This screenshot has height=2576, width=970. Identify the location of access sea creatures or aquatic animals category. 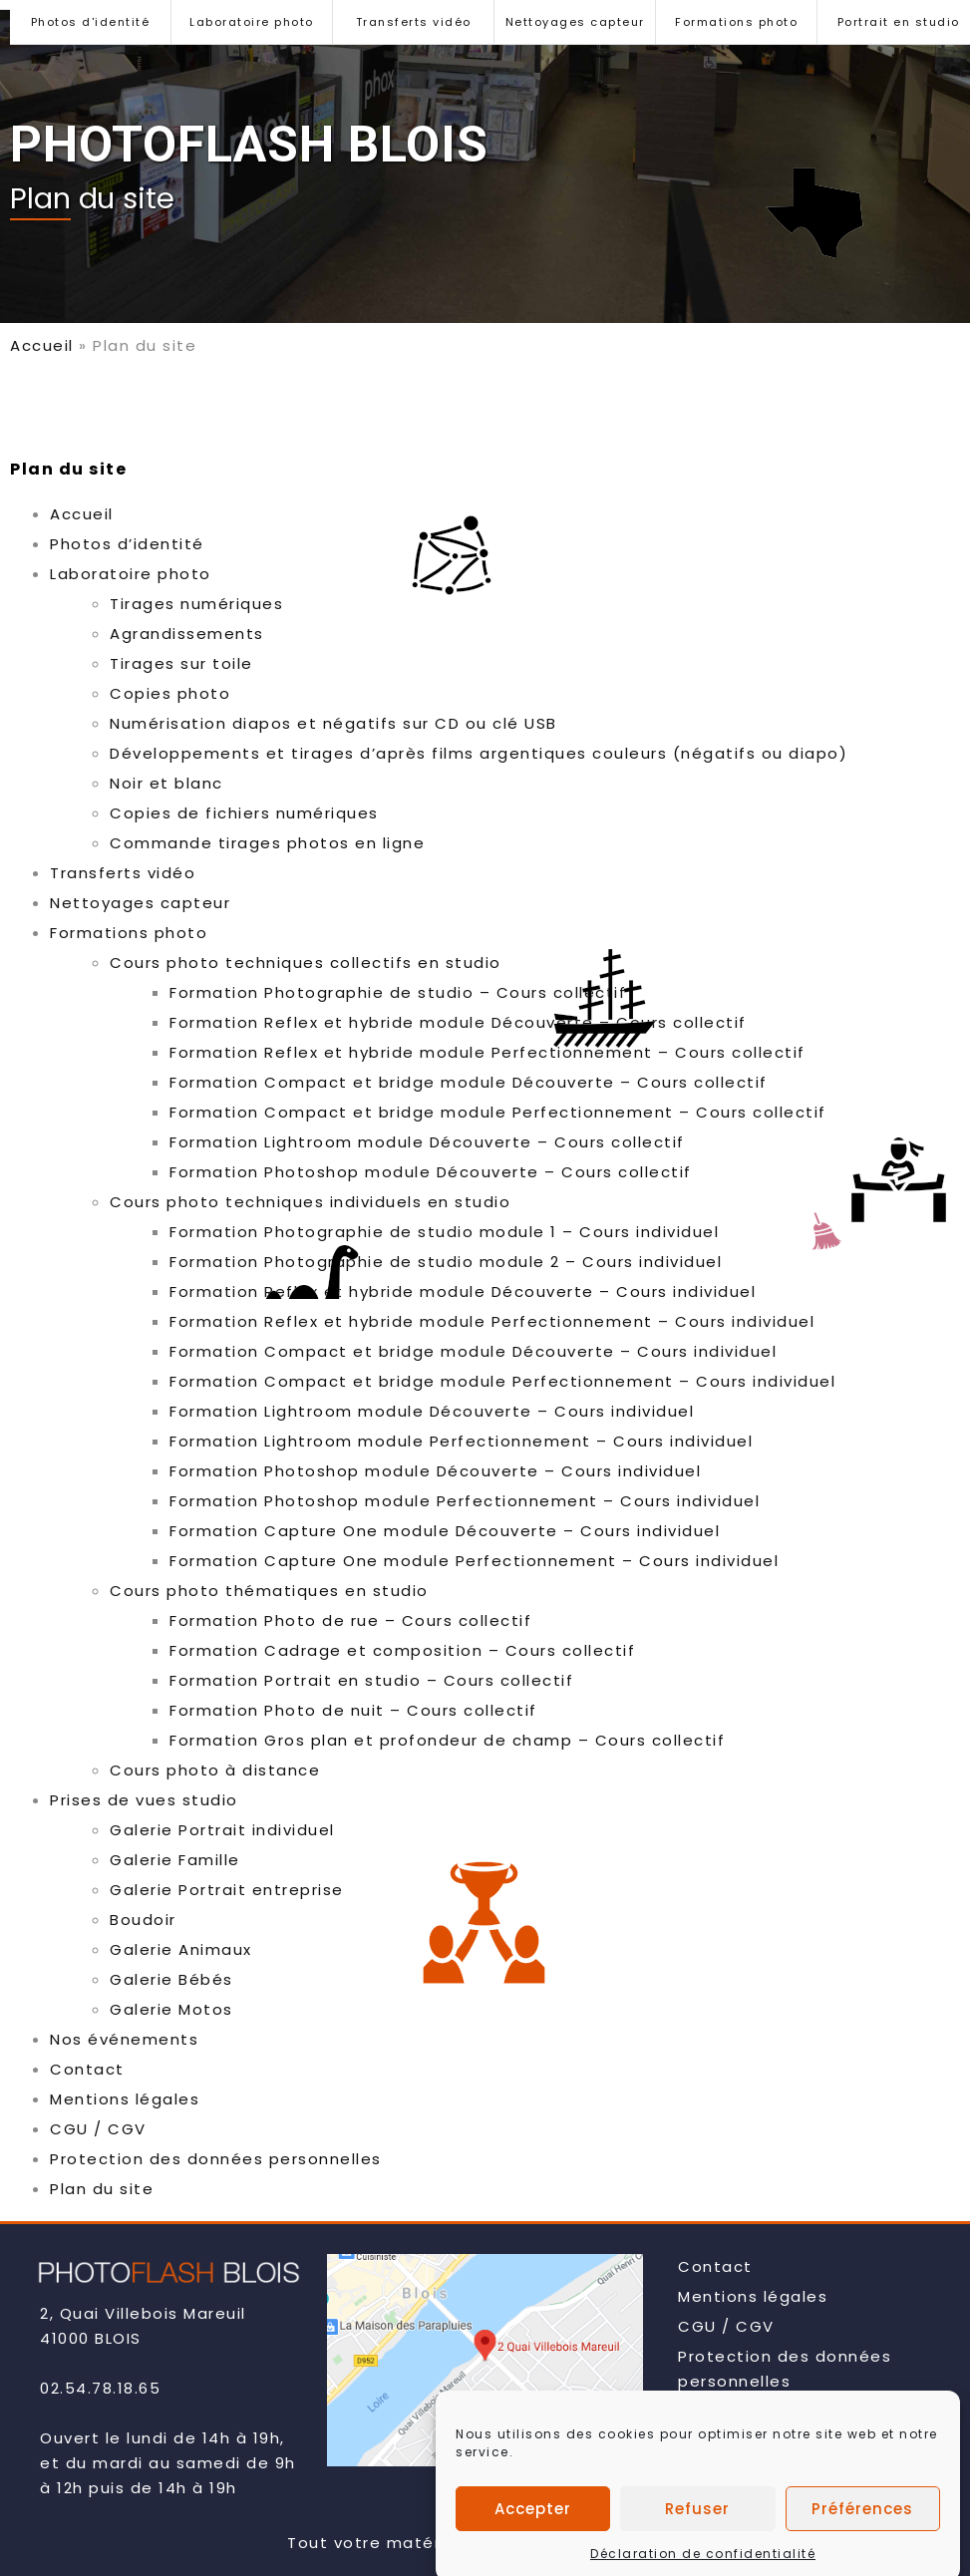
(312, 1272).